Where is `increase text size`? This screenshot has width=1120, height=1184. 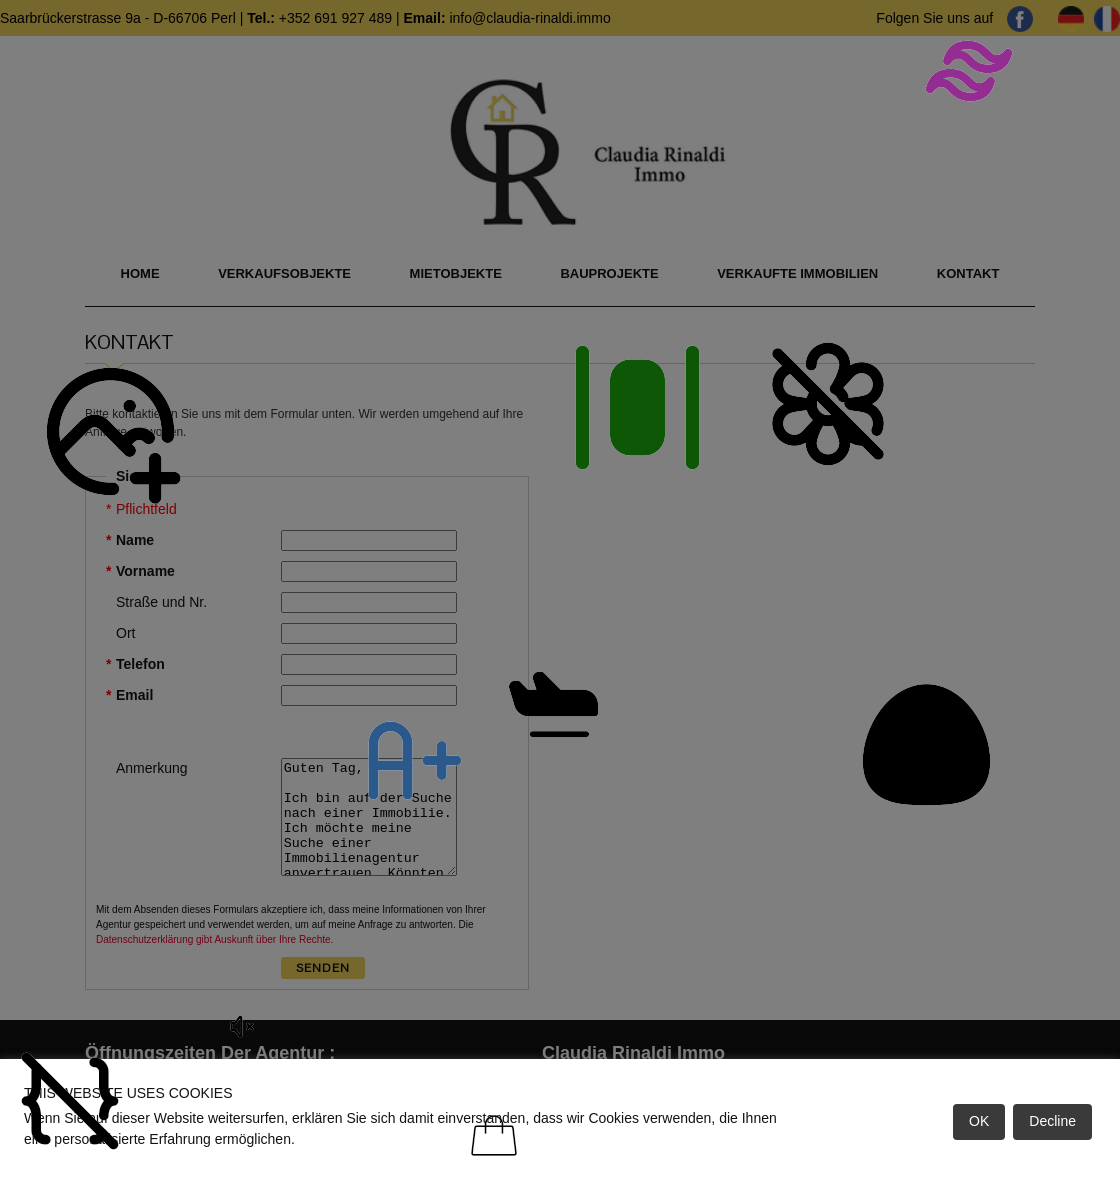 increase text size is located at coordinates (412, 760).